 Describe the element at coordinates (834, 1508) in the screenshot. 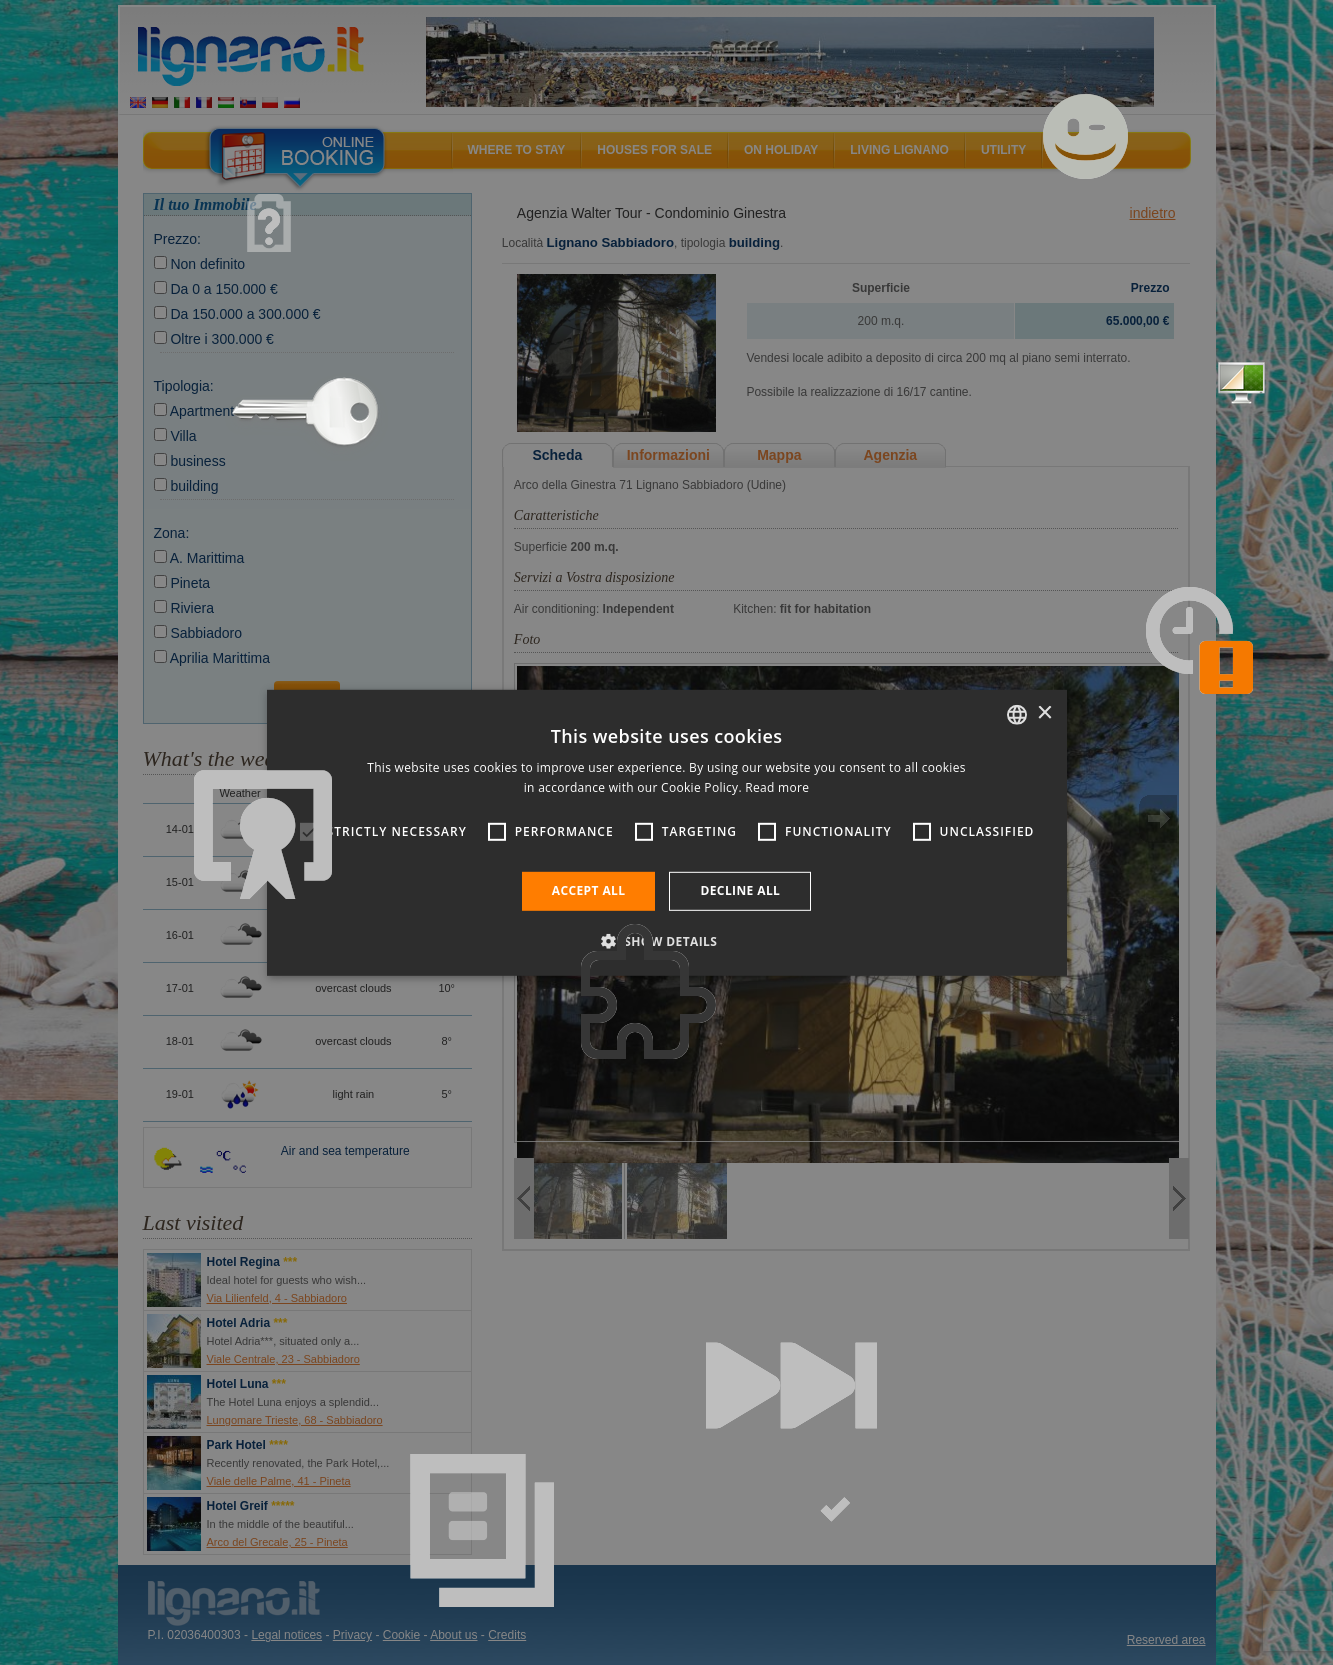

I see `confirm or apply changes` at that location.